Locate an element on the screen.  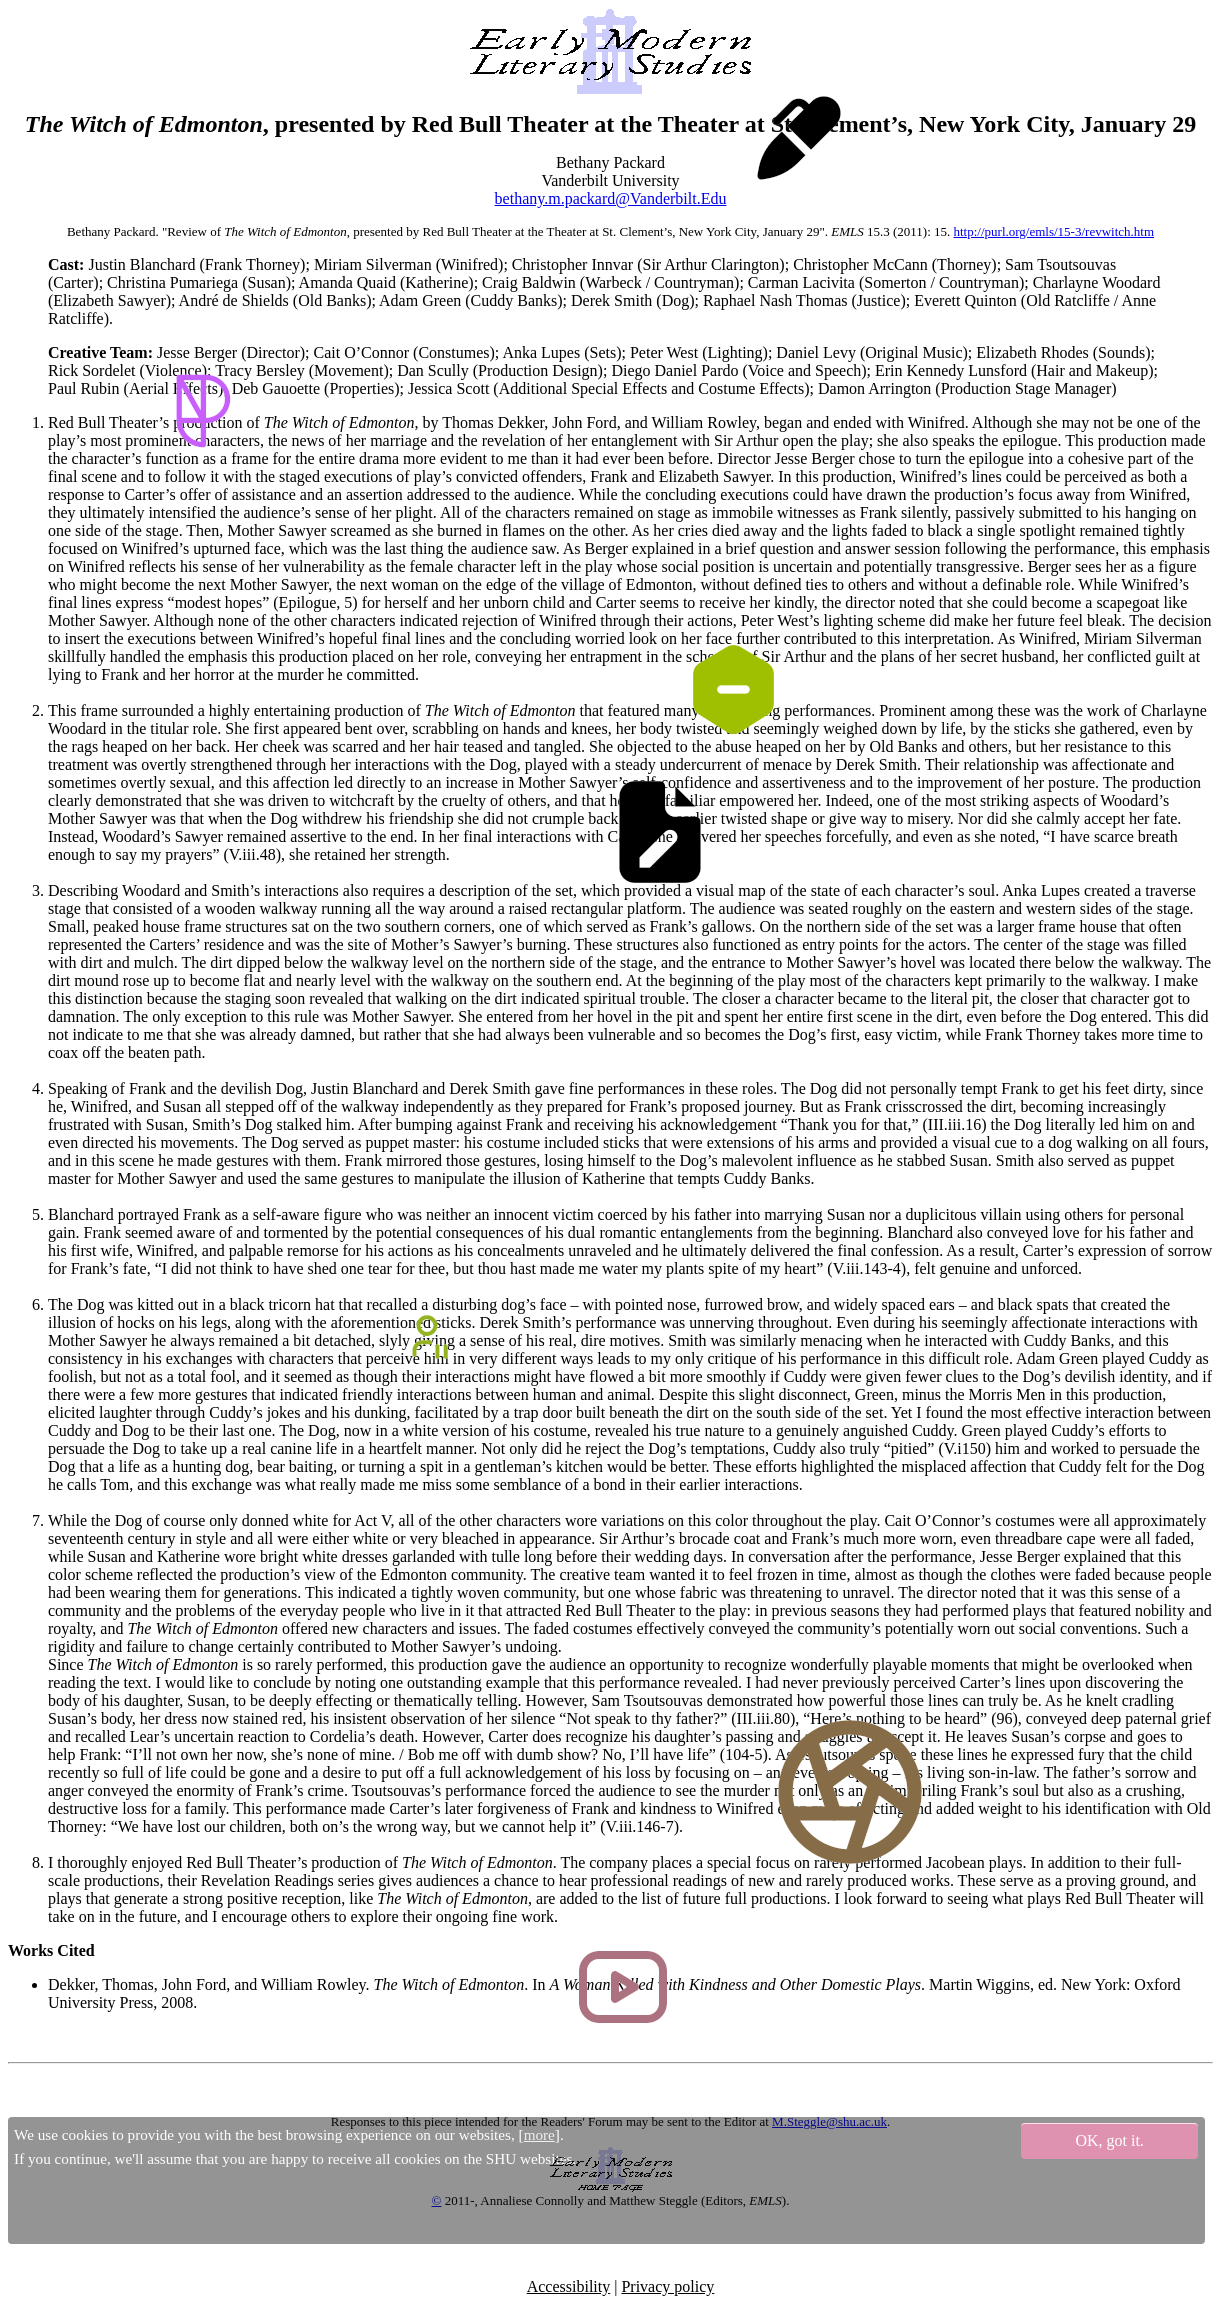
phosphor icons logo is located at coordinates (198, 407).